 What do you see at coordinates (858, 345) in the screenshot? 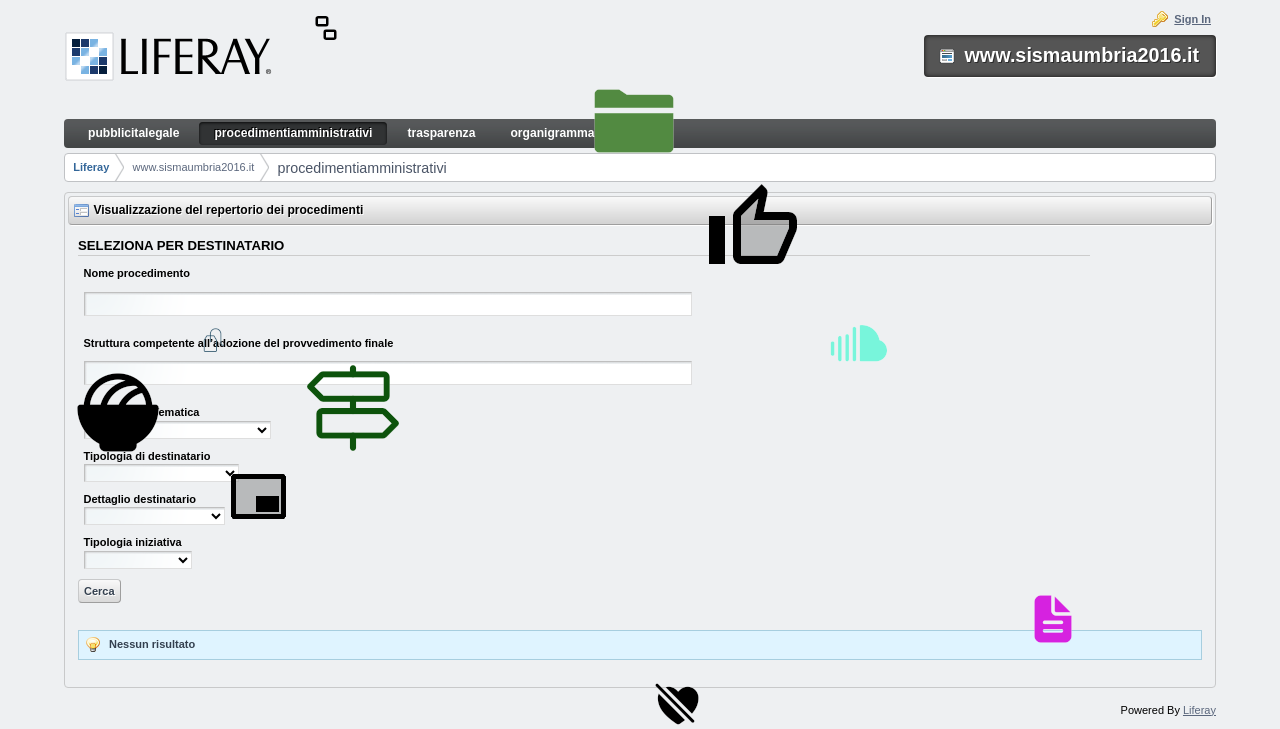
I see `open soundcloud app` at bounding box center [858, 345].